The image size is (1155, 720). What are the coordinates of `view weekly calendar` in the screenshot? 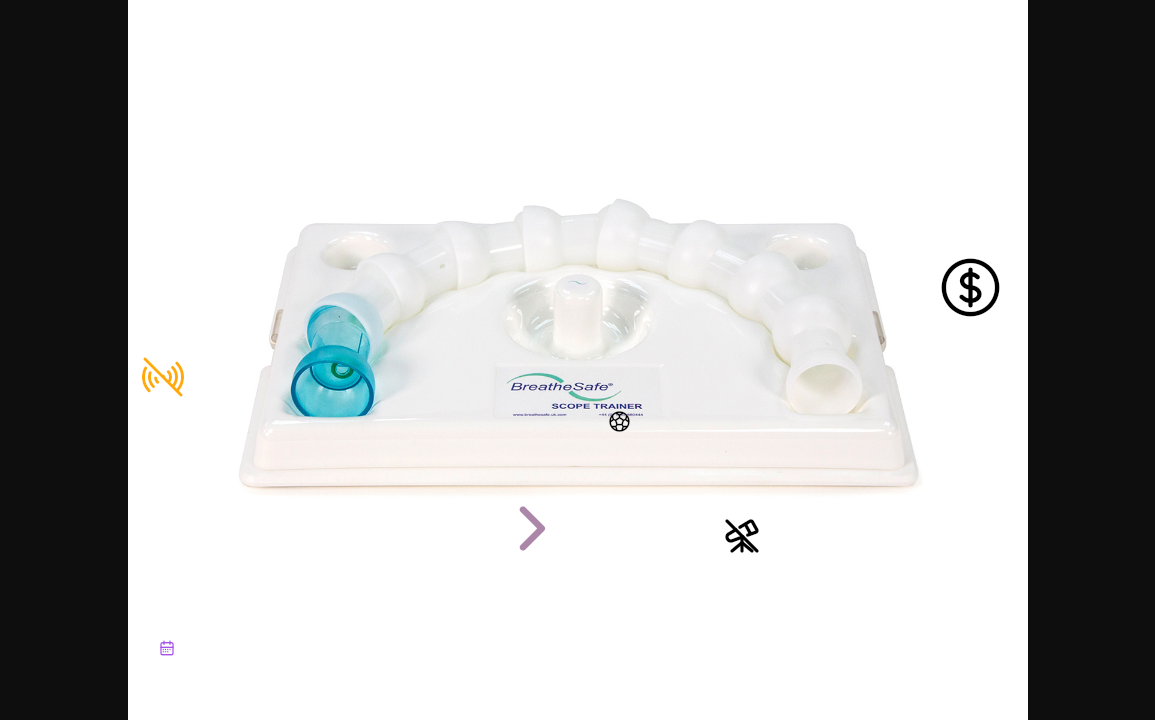 It's located at (167, 648).